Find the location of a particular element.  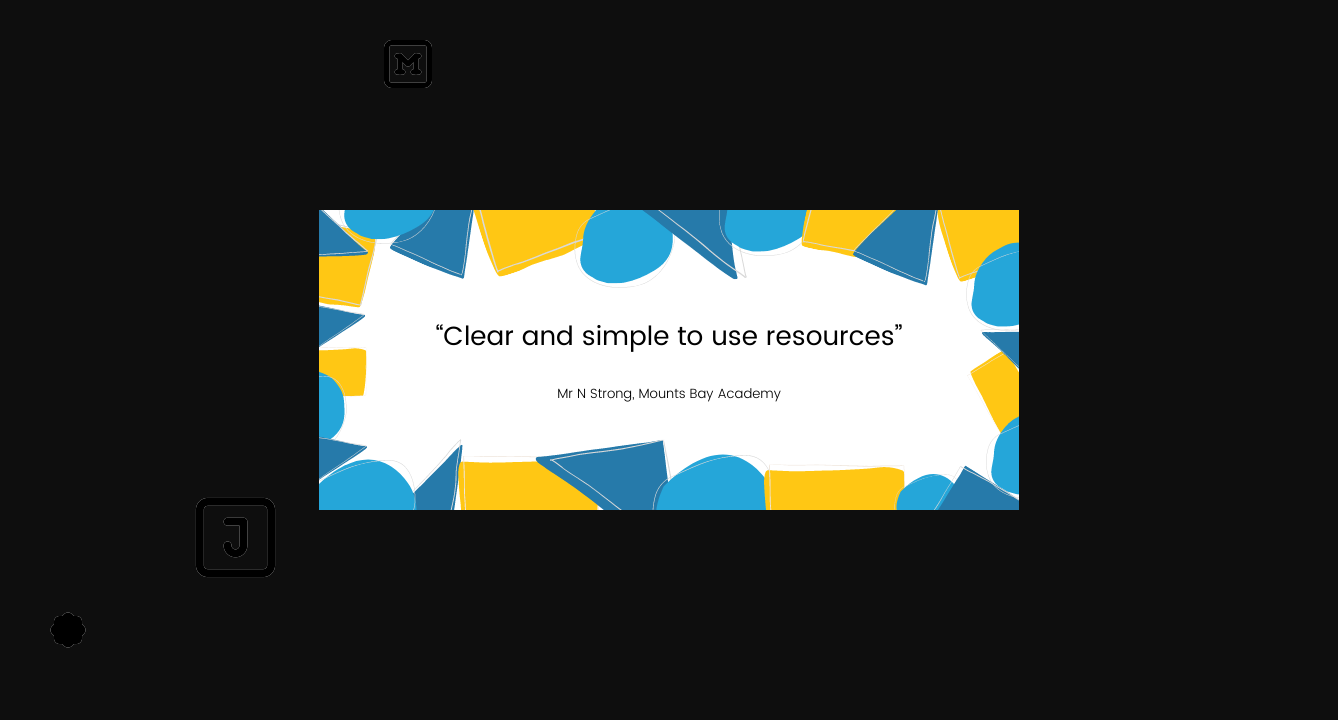

open Medium app is located at coordinates (408, 64).